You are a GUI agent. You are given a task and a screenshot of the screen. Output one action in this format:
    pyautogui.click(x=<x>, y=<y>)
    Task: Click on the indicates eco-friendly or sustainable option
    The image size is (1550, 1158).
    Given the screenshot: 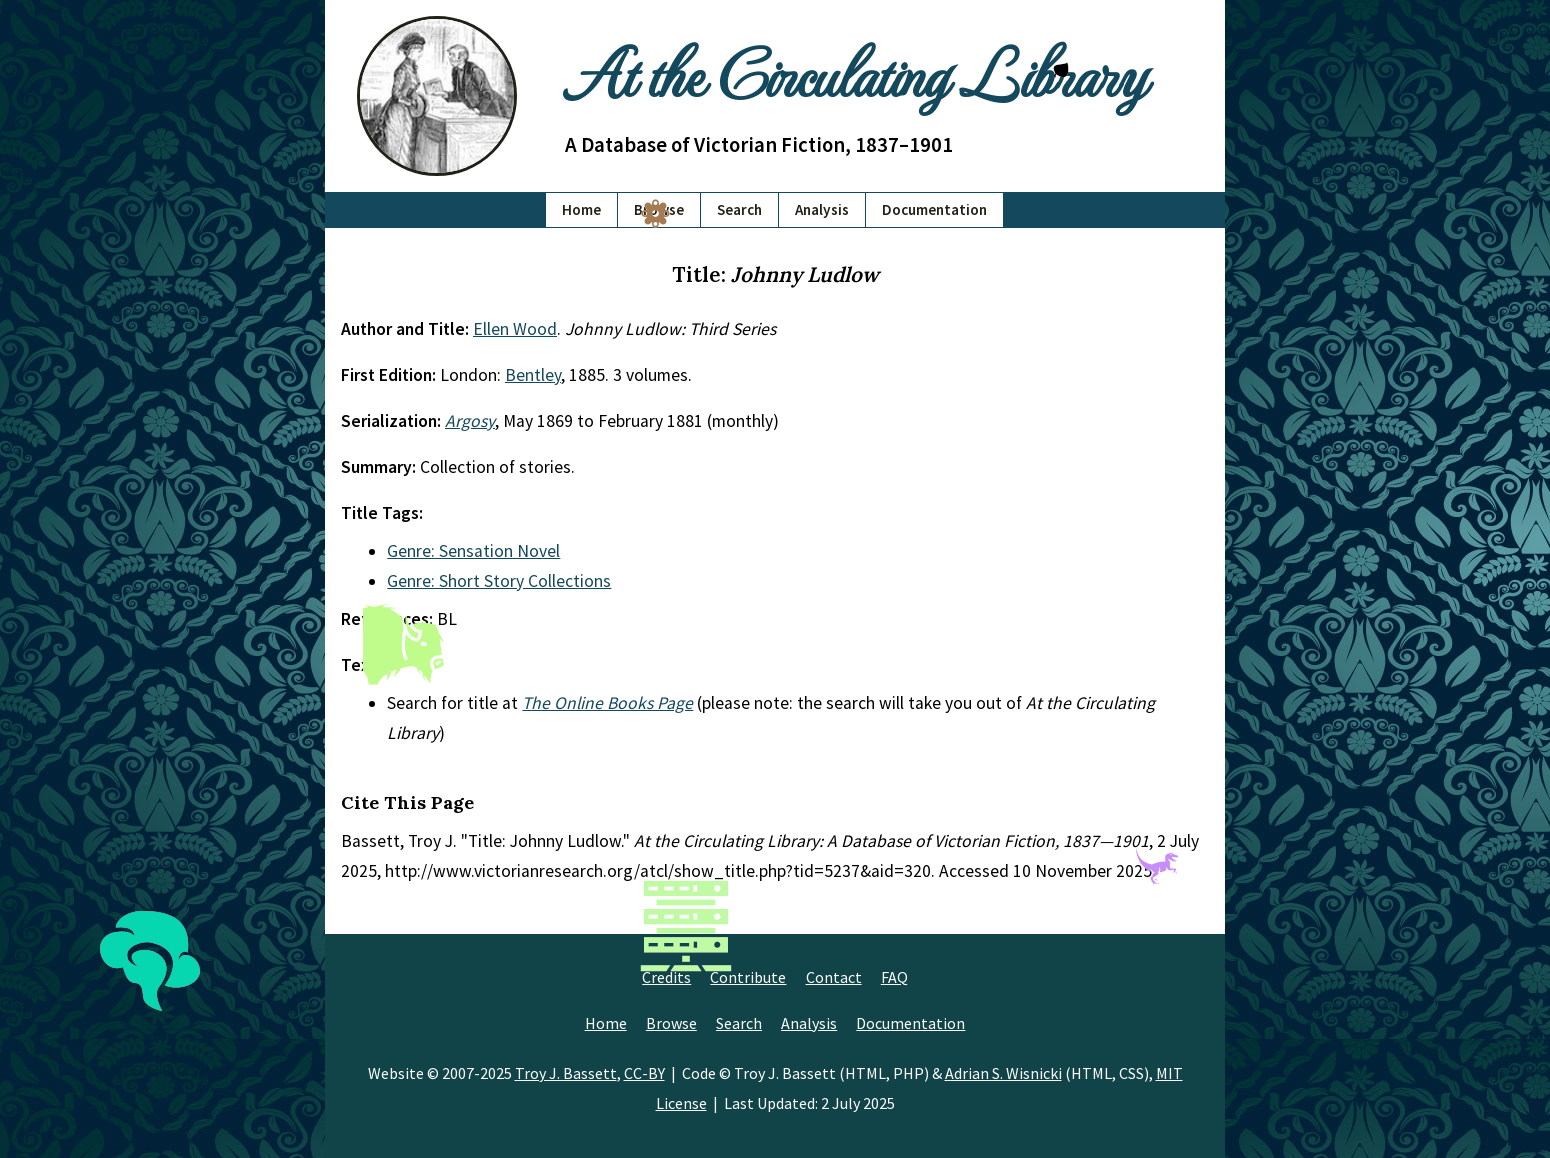 What is the action you would take?
    pyautogui.click(x=1061, y=70)
    